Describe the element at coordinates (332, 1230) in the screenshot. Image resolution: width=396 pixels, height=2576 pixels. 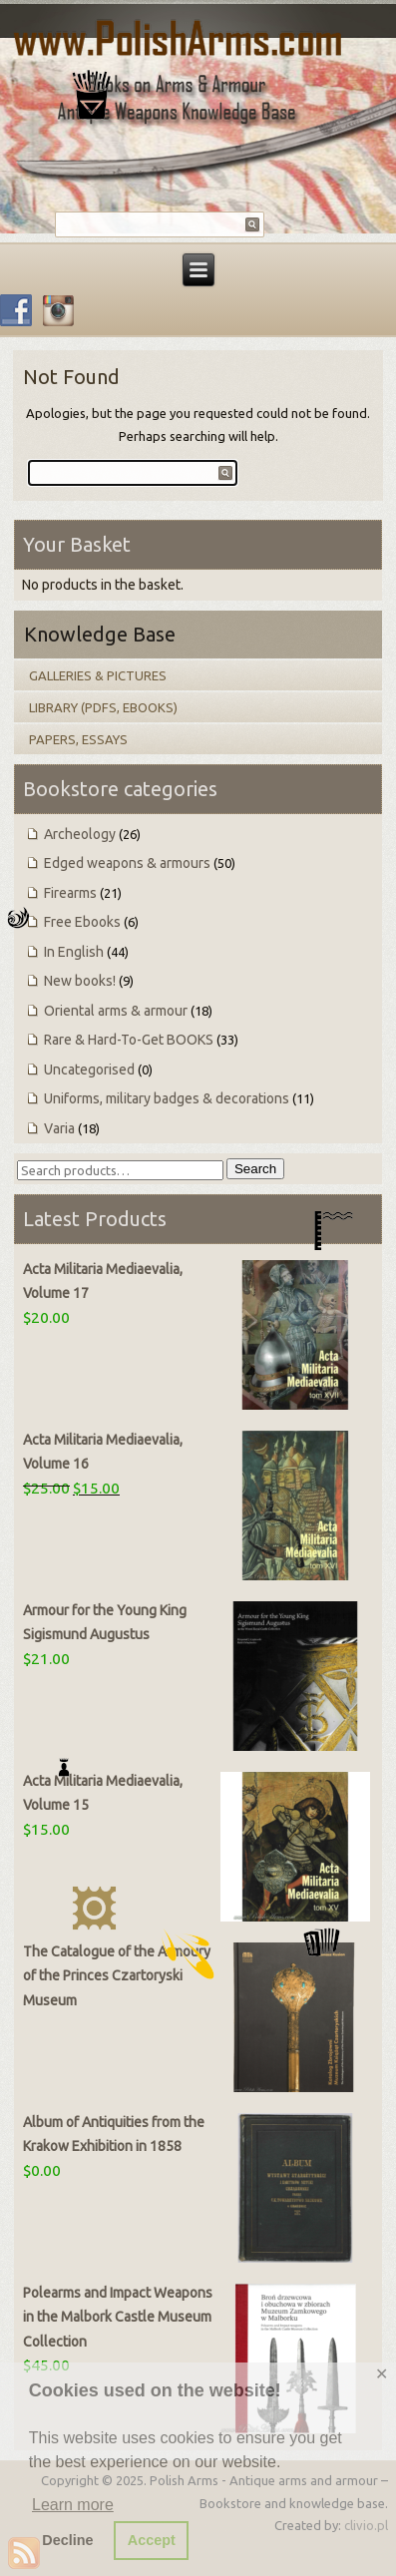
I see `indicates high tide water level` at that location.